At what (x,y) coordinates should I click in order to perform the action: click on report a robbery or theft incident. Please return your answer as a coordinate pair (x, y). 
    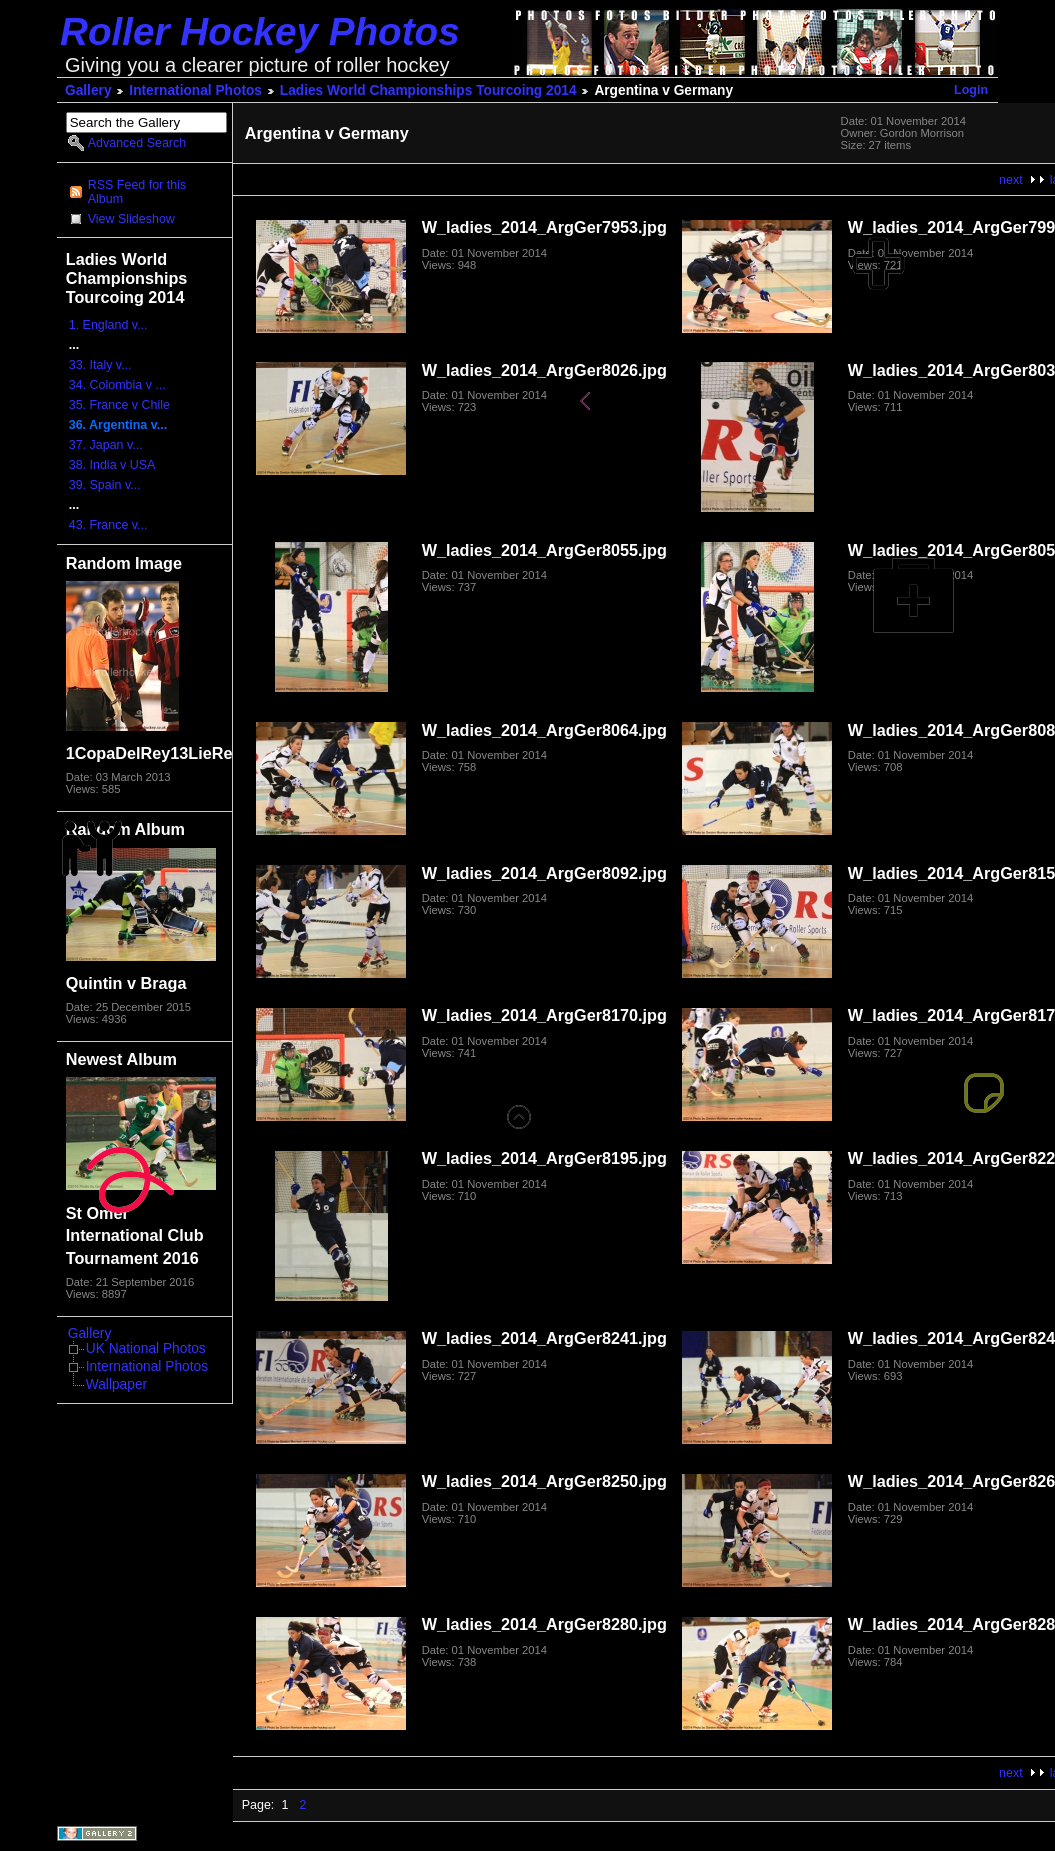
    Looking at the image, I should click on (92, 848).